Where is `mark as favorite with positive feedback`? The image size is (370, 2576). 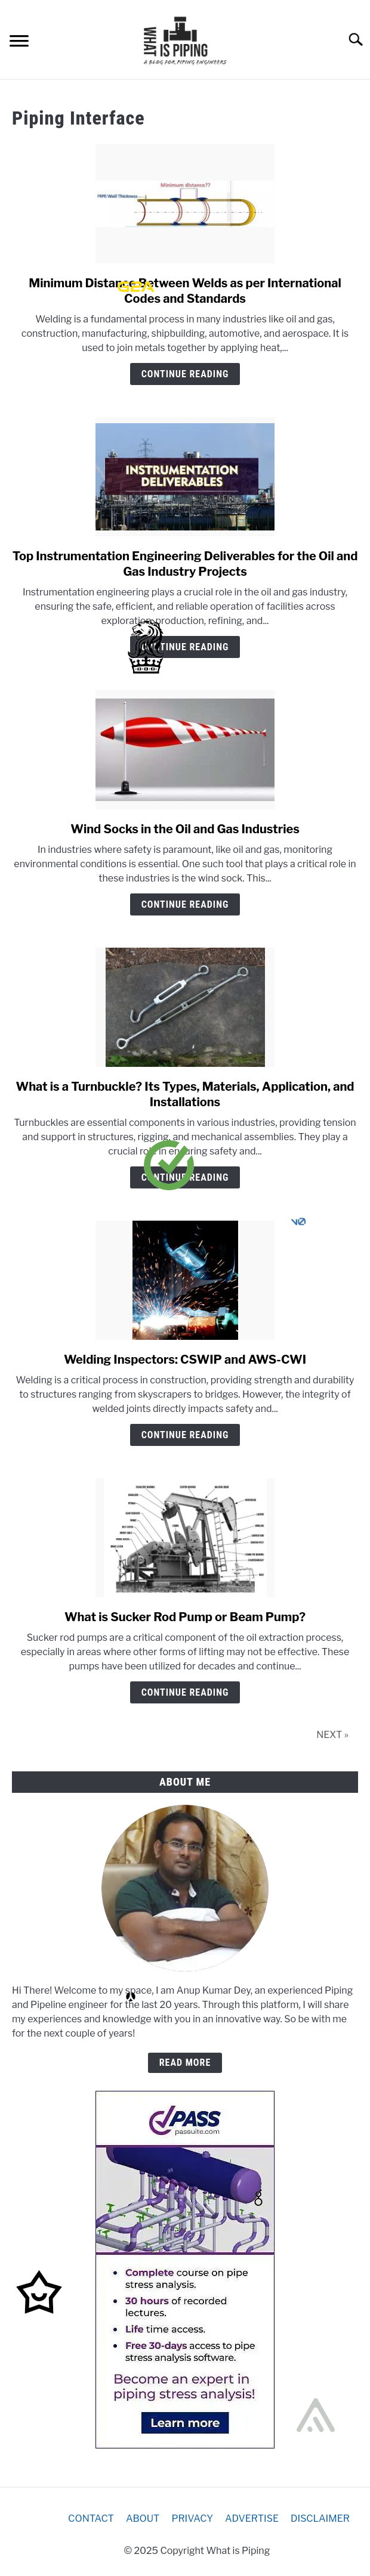 mark as favorite with positive feedback is located at coordinates (39, 2293).